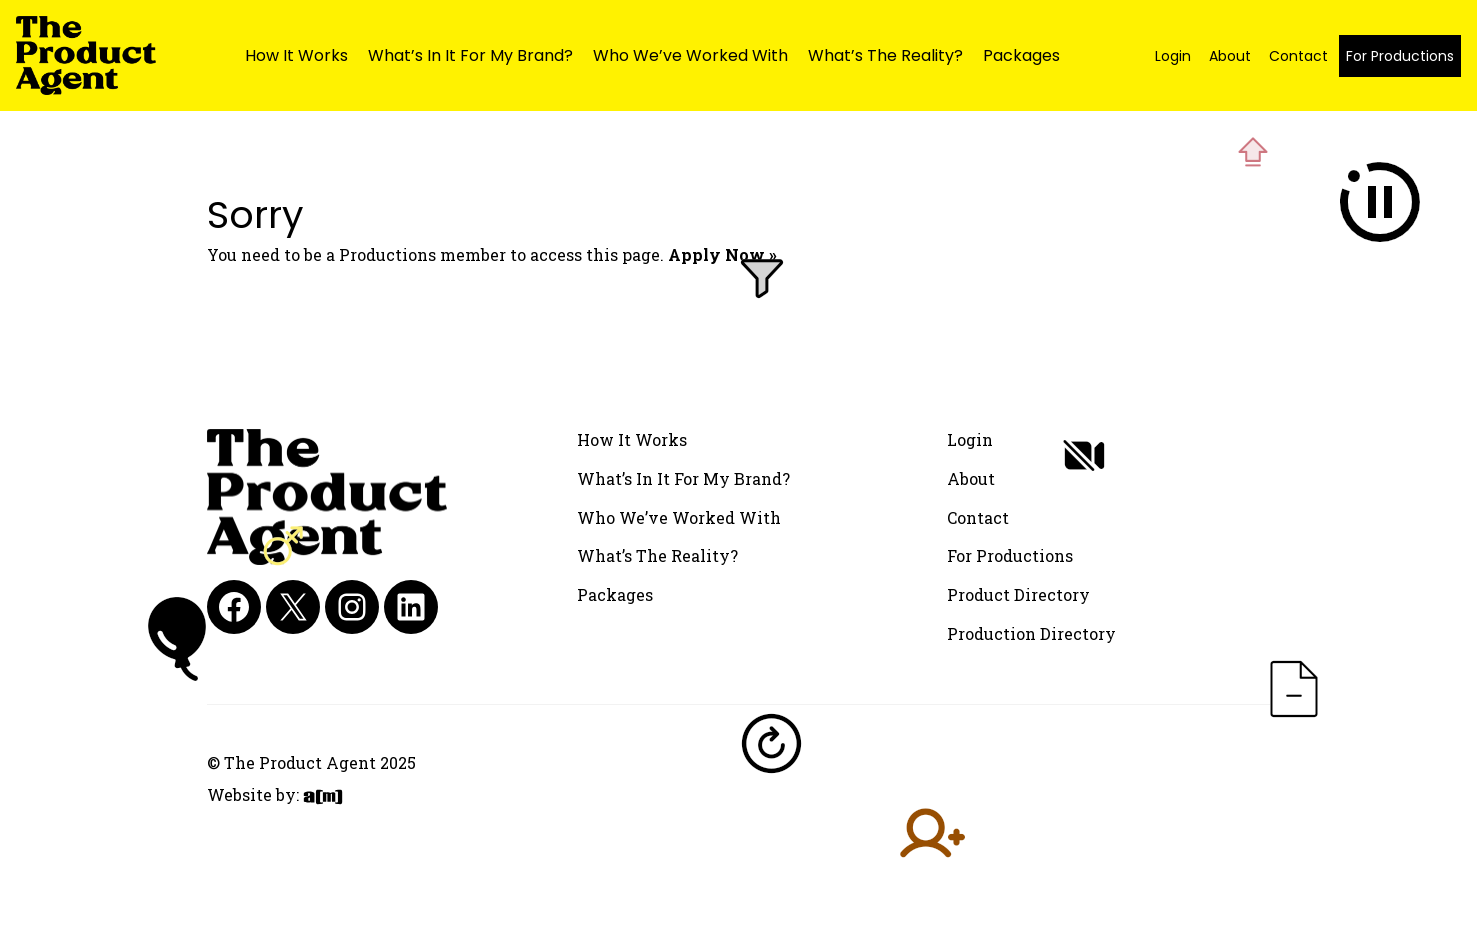  Describe the element at coordinates (1084, 455) in the screenshot. I see `turn off video camera` at that location.